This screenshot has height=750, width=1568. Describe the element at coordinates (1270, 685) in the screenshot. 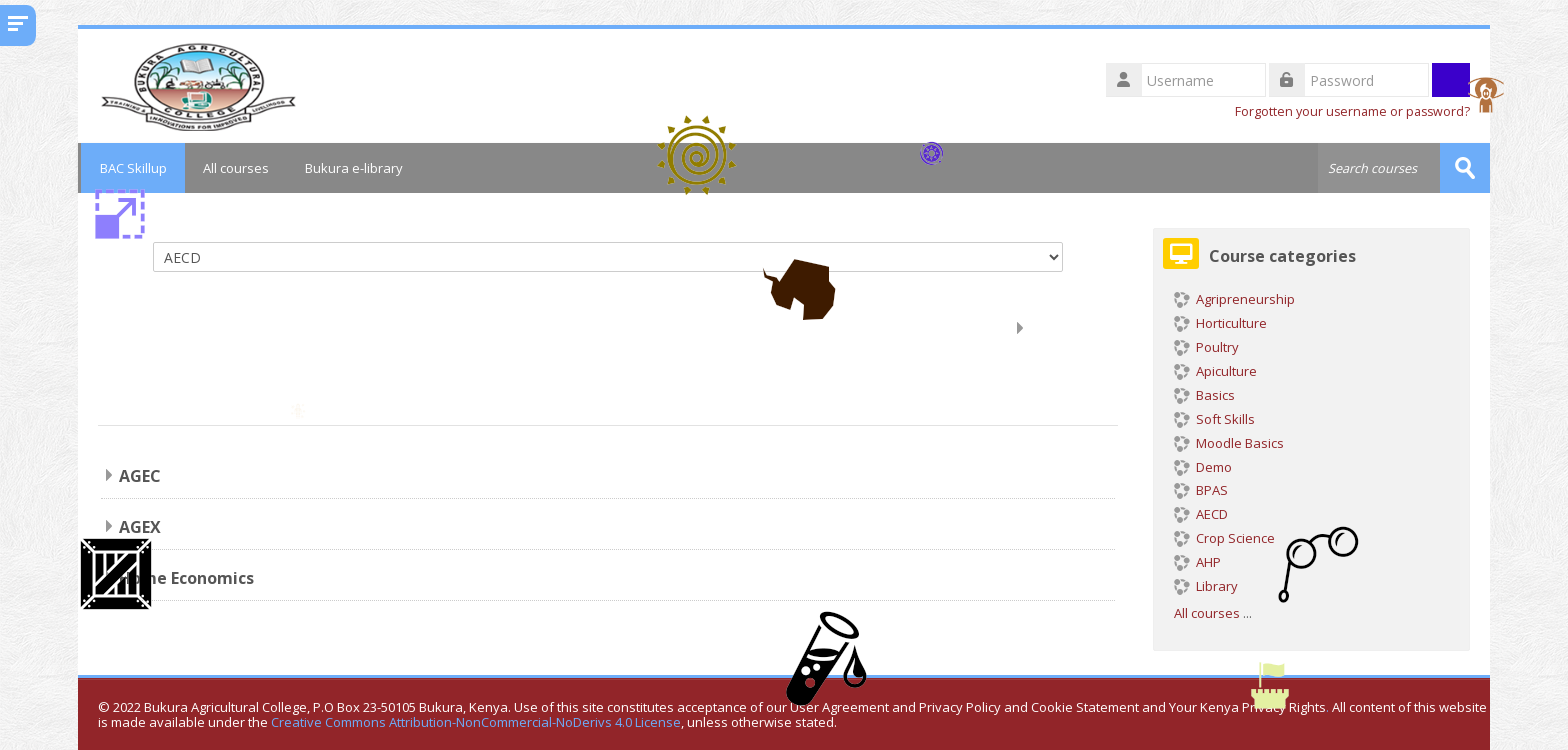

I see `capture the flag or territory marker` at that location.